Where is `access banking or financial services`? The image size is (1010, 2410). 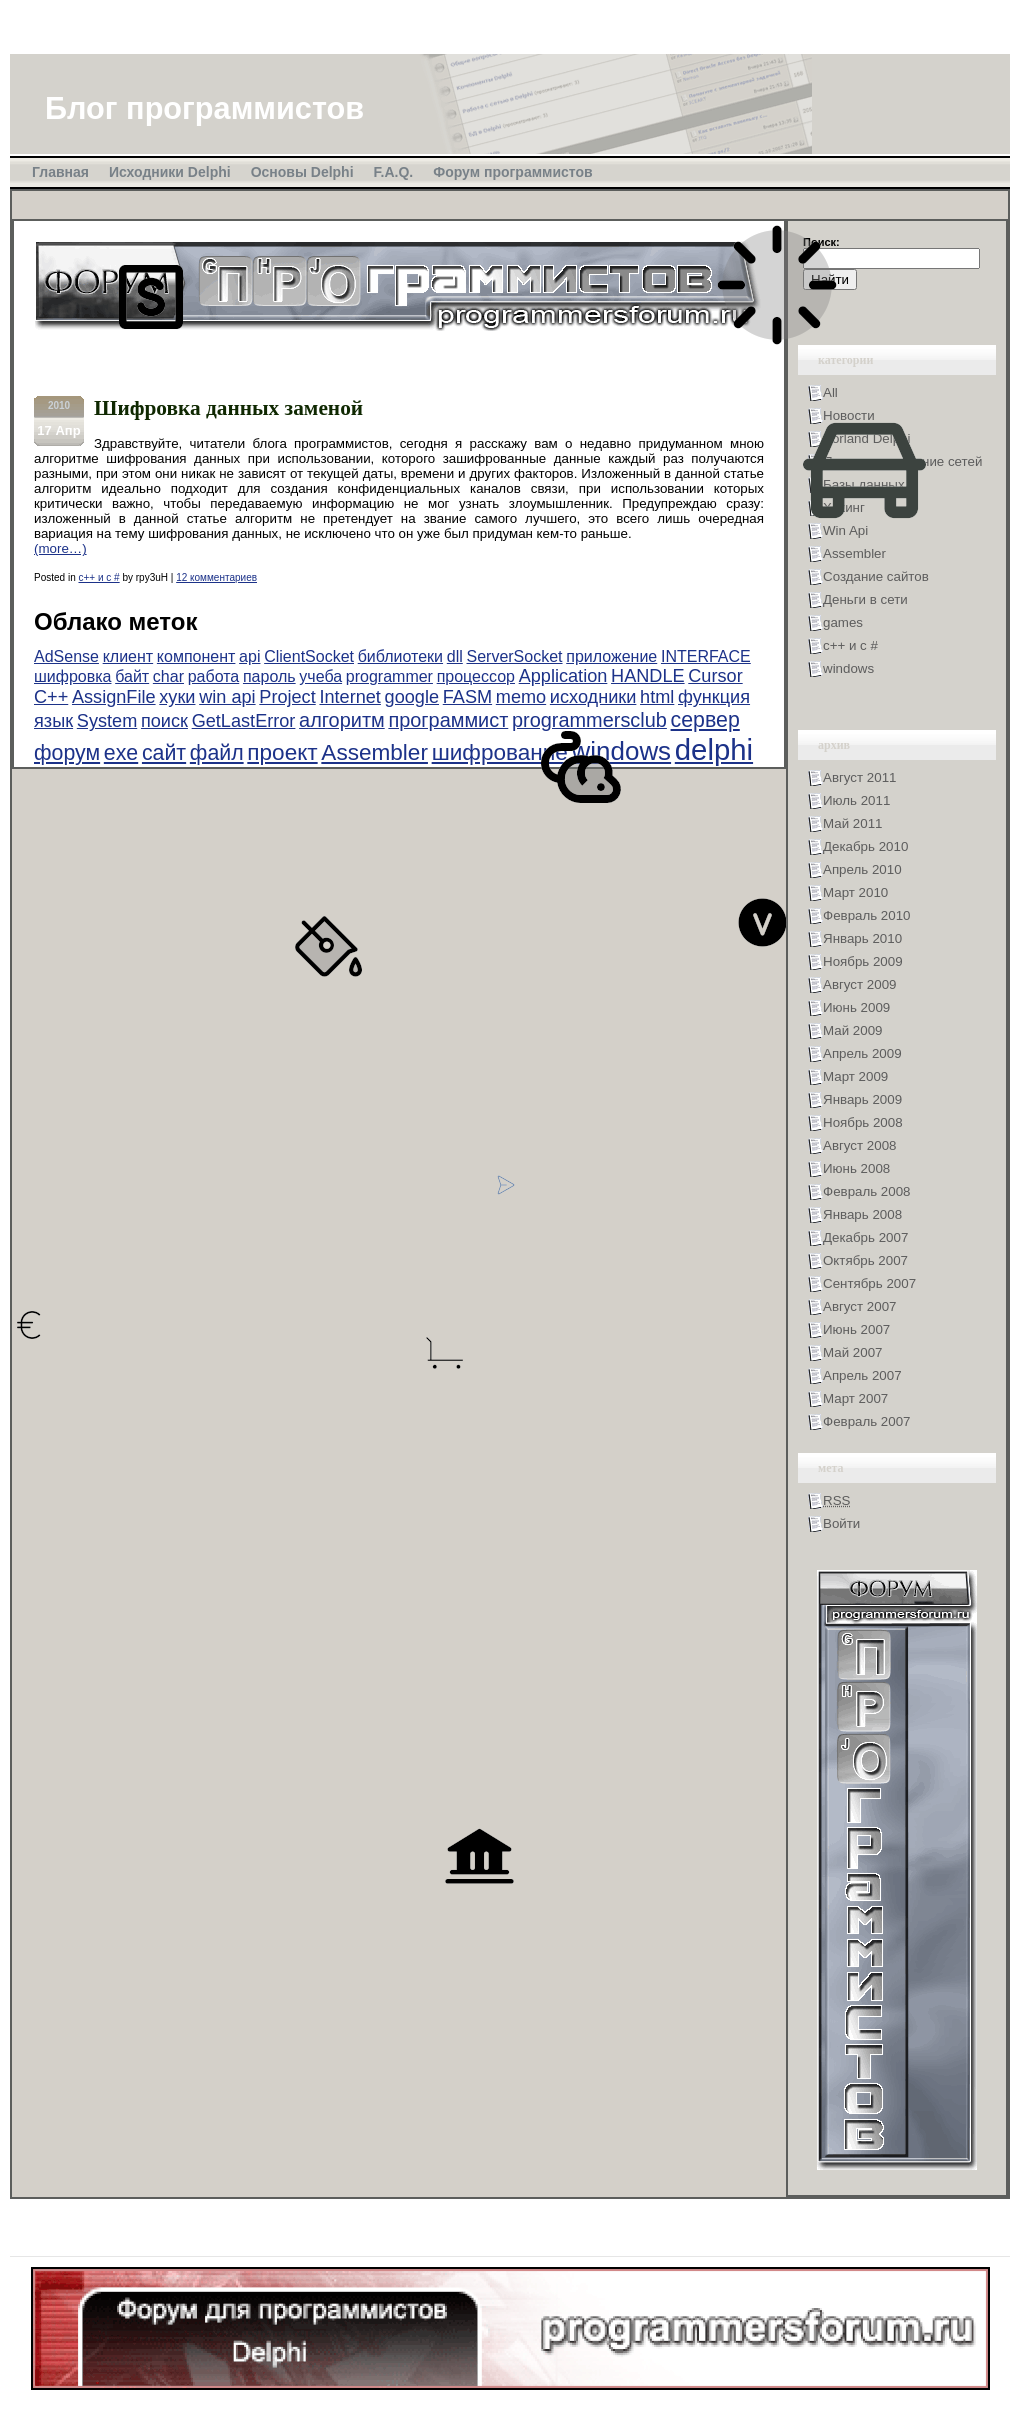
access banking or financial services is located at coordinates (479, 1858).